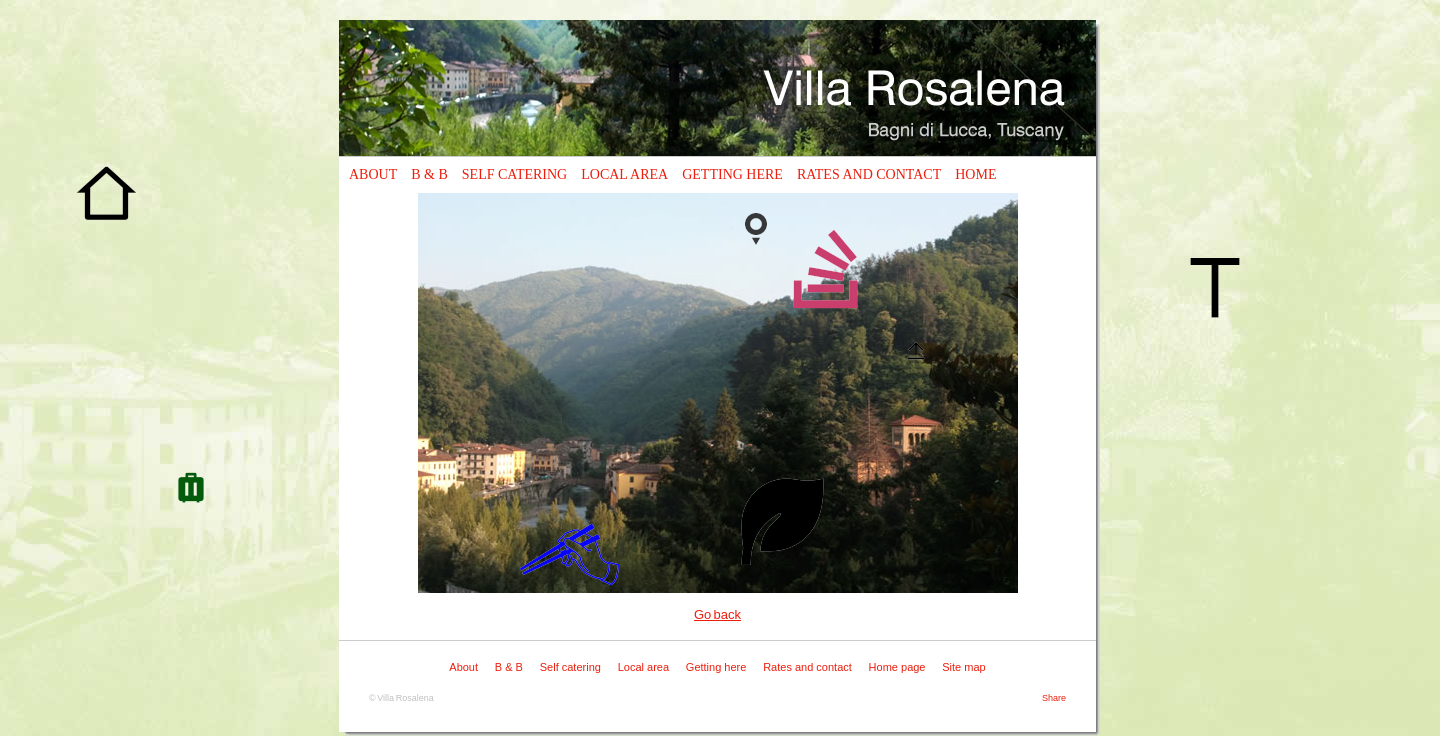  What do you see at coordinates (106, 195) in the screenshot?
I see `navigate to home screen` at bounding box center [106, 195].